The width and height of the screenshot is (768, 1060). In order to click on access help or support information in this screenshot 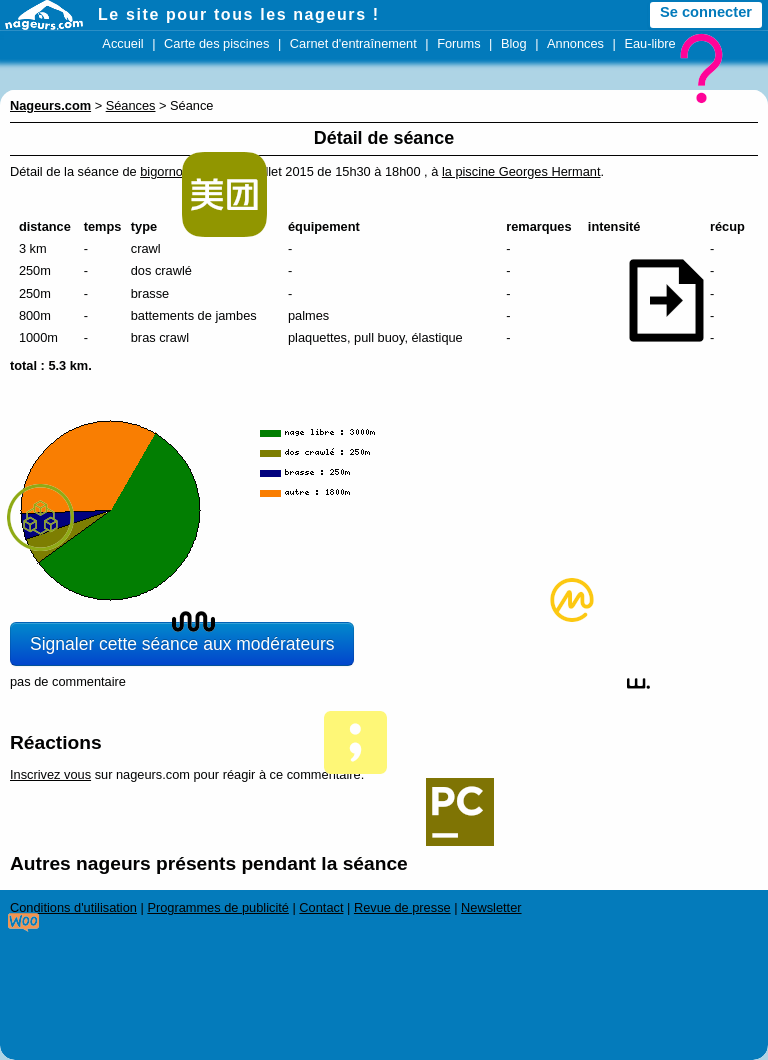, I will do `click(701, 68)`.